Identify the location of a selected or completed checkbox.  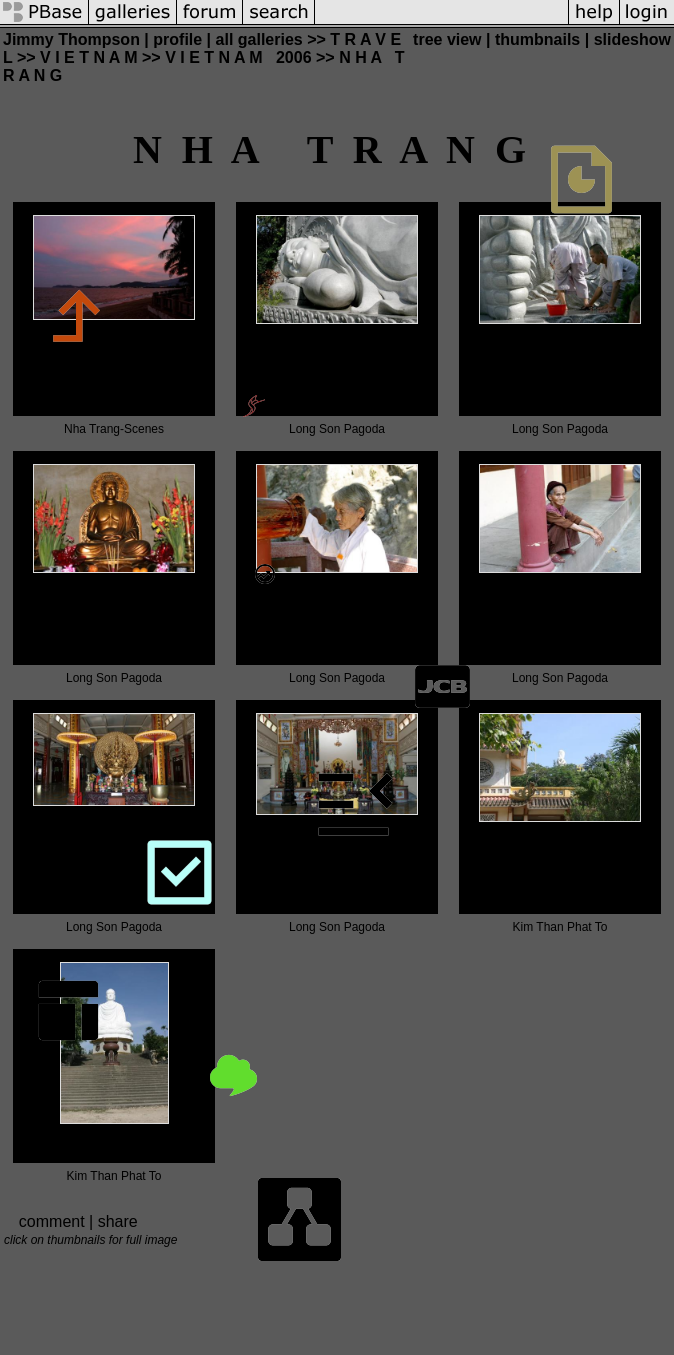
(179, 872).